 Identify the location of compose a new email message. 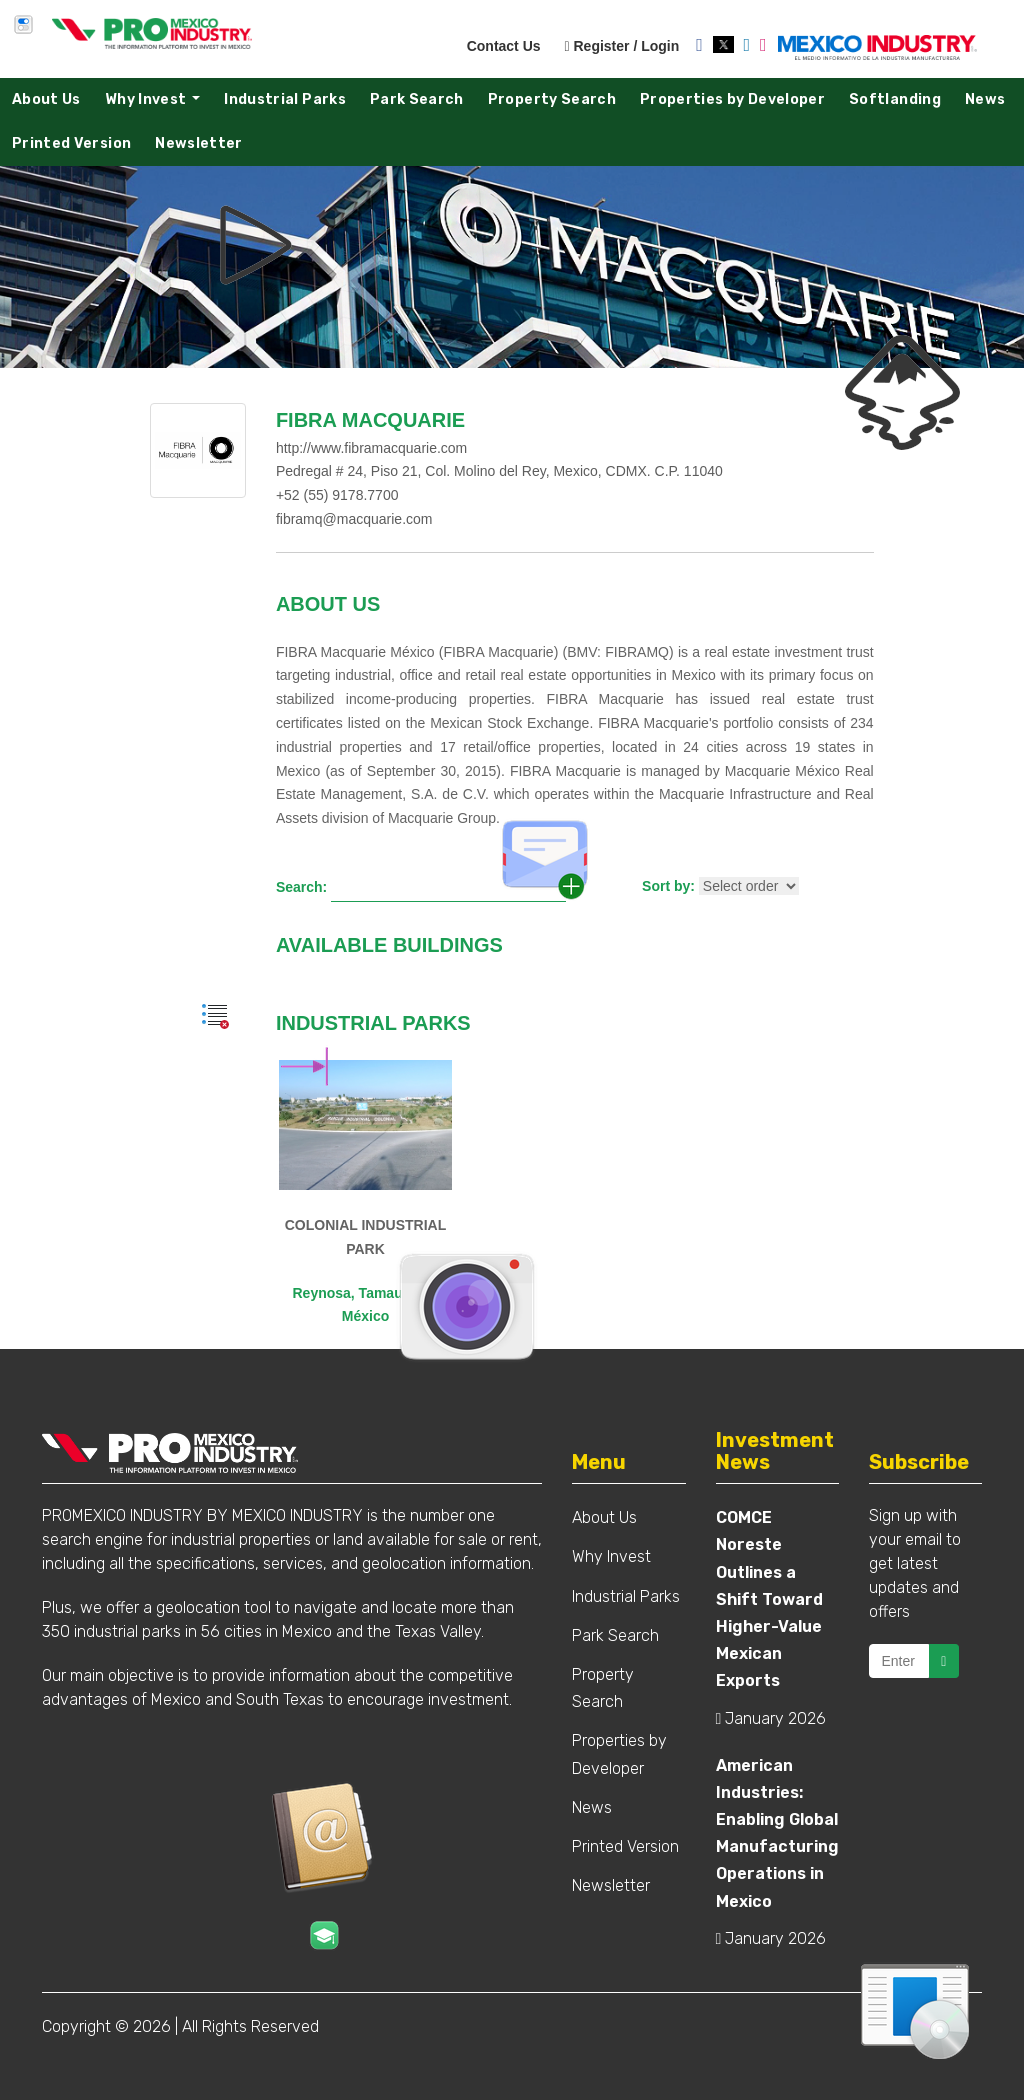
(545, 854).